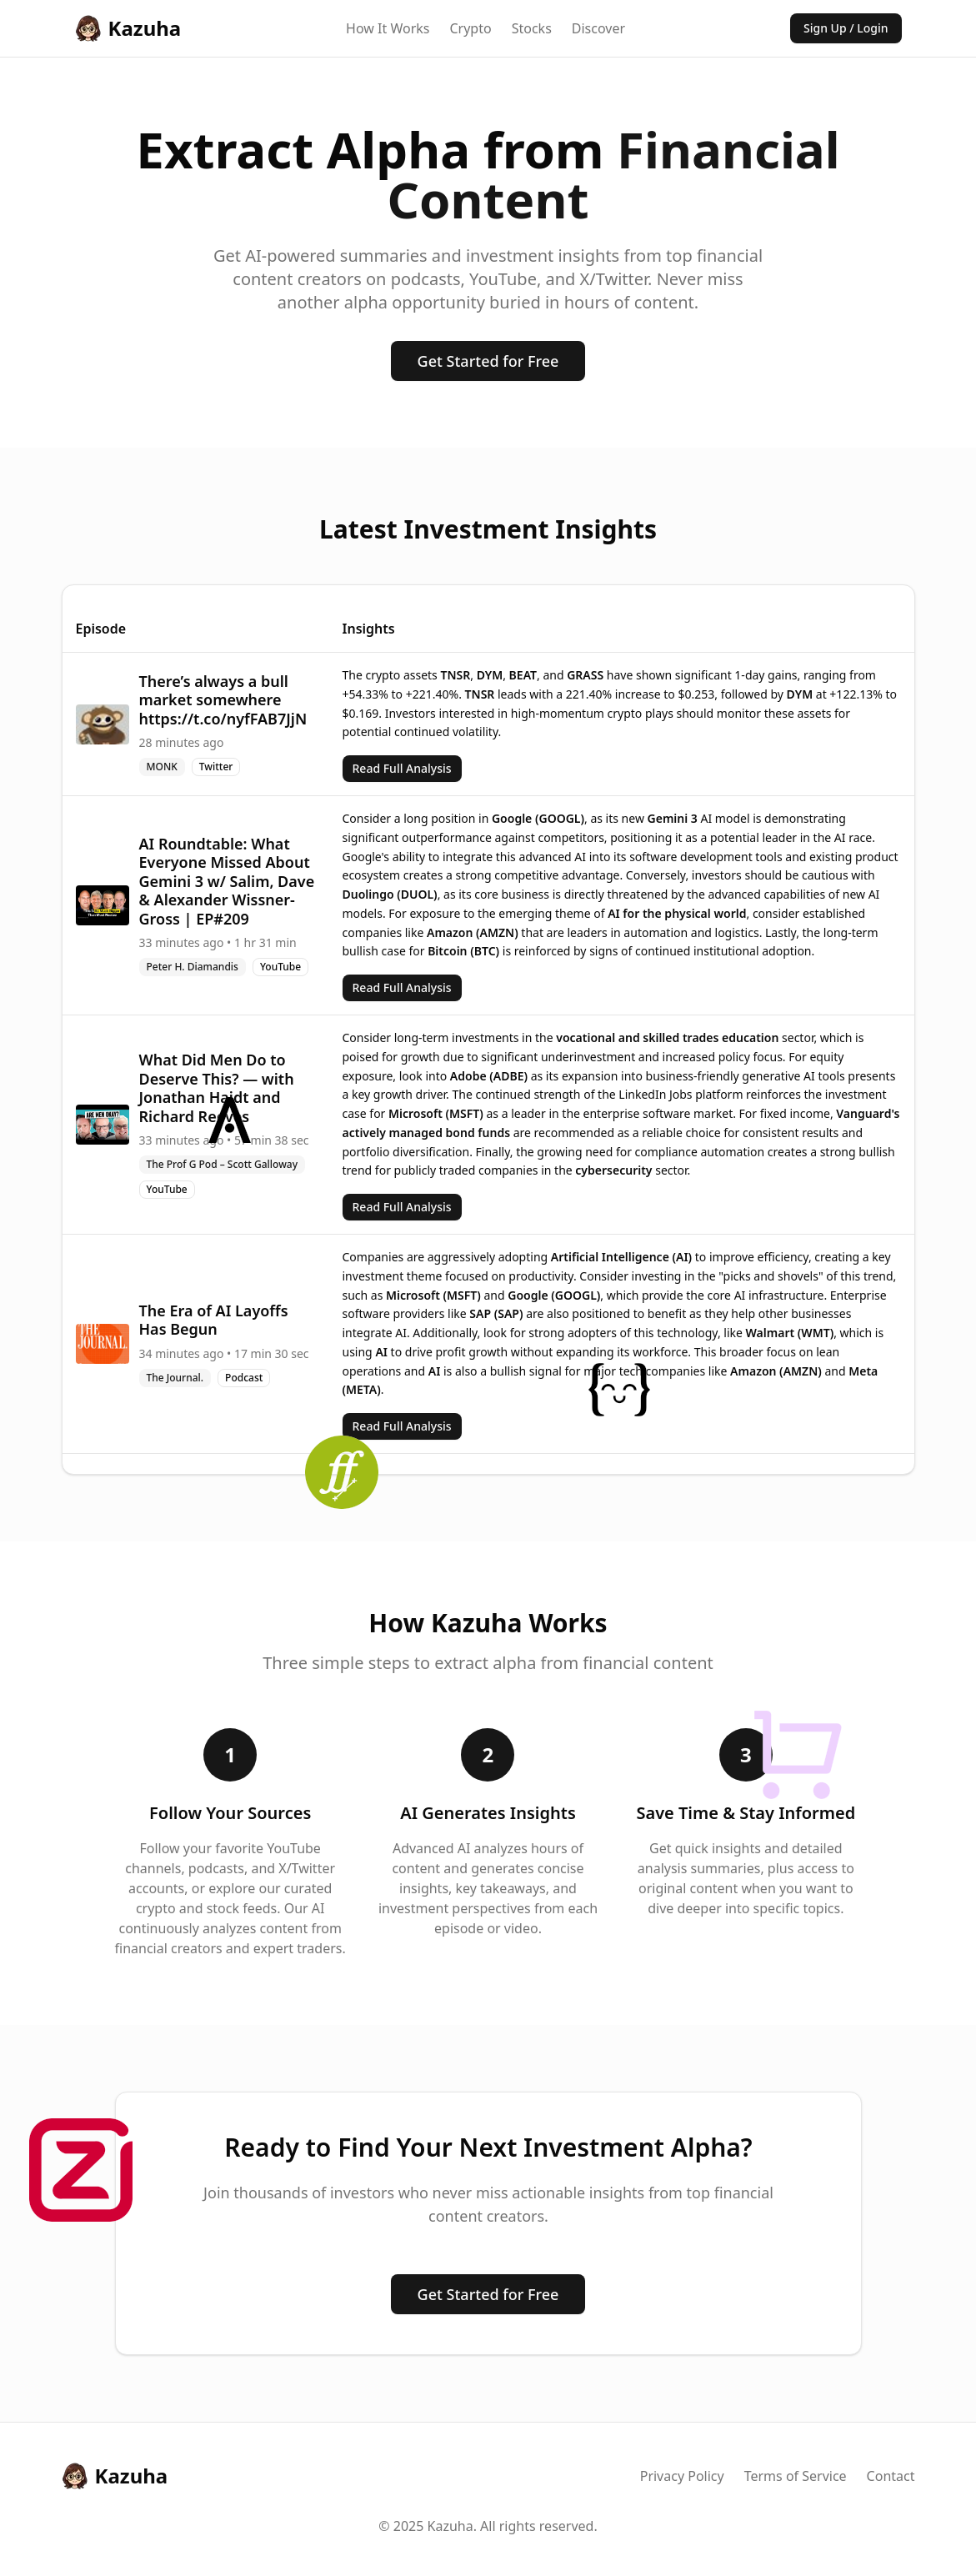  Describe the element at coordinates (619, 1390) in the screenshot. I see `visit exercism coding practice platform` at that location.